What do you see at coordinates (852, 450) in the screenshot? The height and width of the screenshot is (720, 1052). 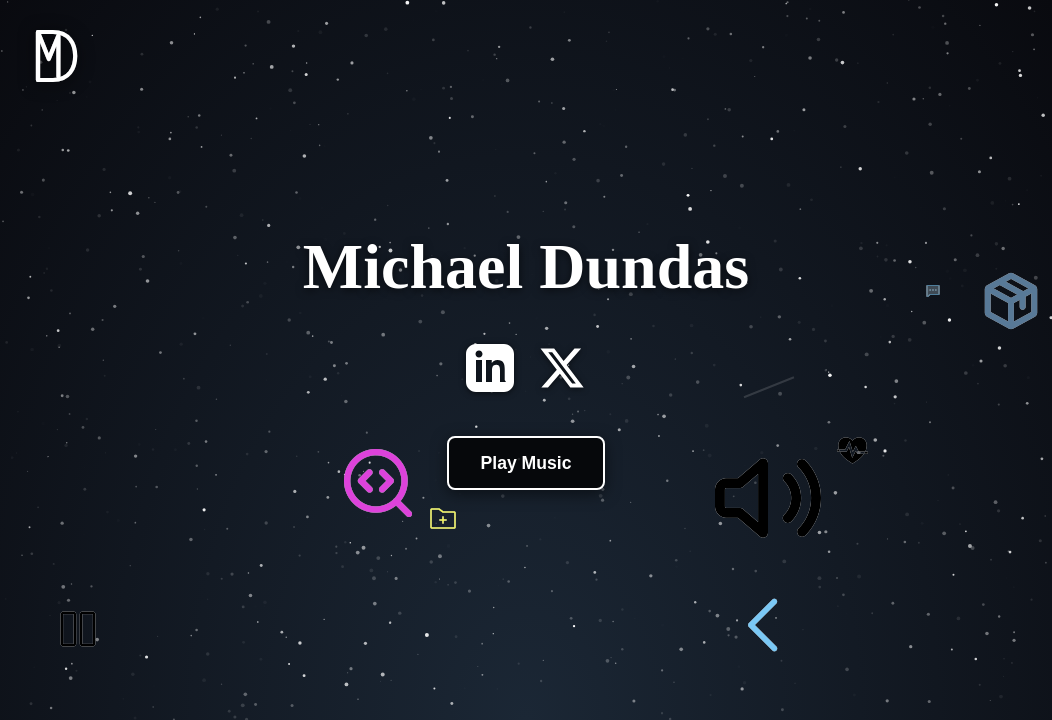 I see `track your fitness and health metrics` at bounding box center [852, 450].